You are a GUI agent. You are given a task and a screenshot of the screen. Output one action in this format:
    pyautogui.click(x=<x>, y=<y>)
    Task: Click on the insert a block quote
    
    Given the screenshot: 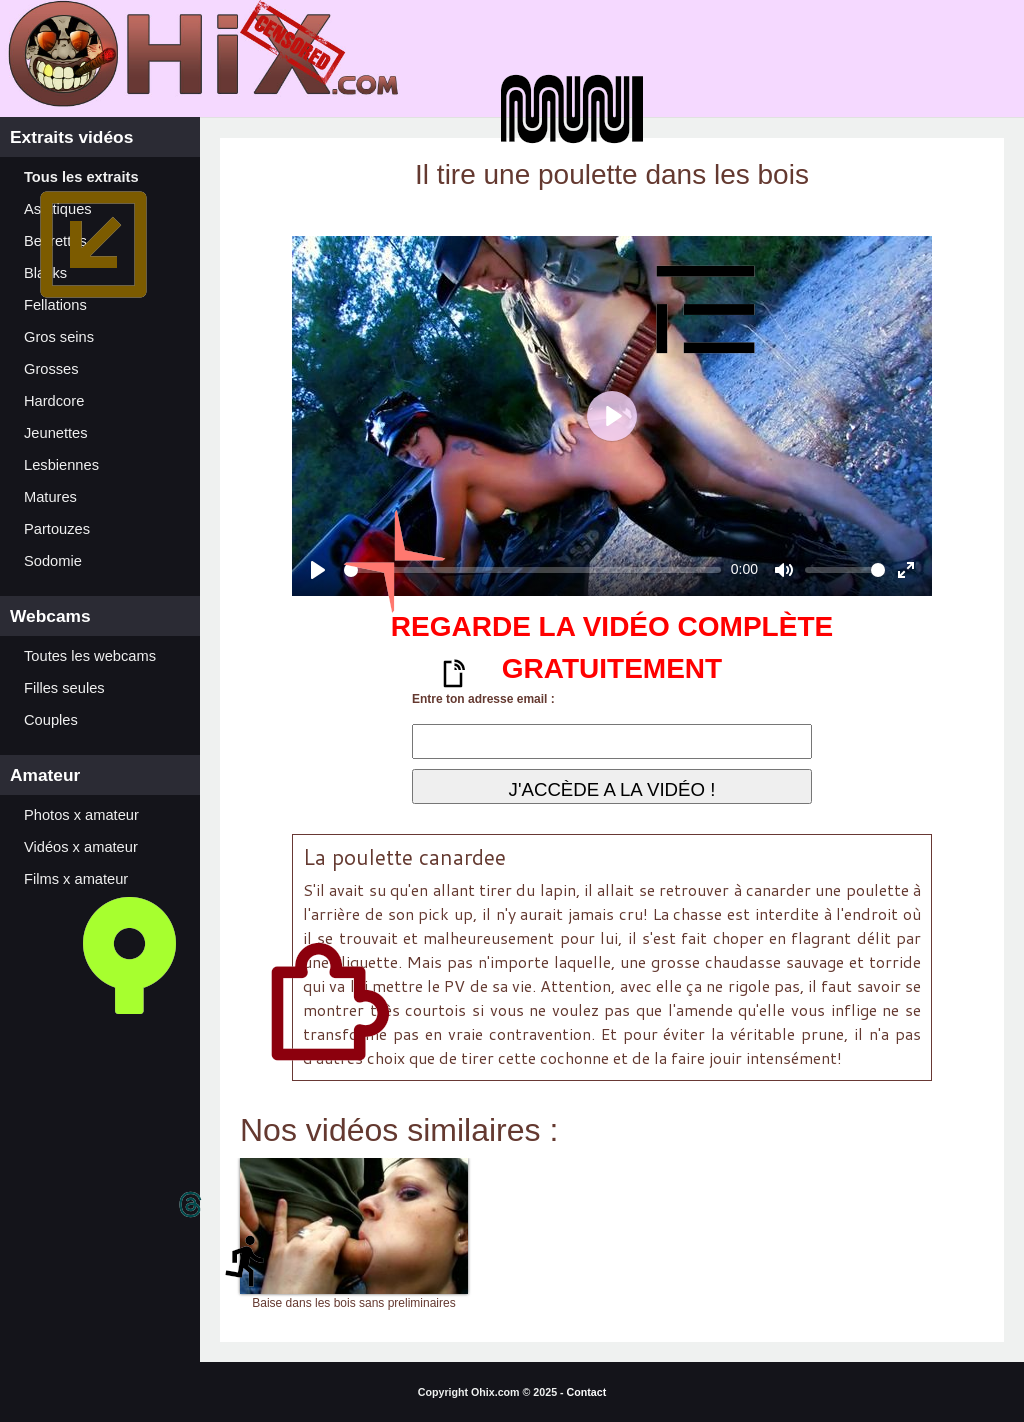 What is the action you would take?
    pyautogui.click(x=705, y=309)
    